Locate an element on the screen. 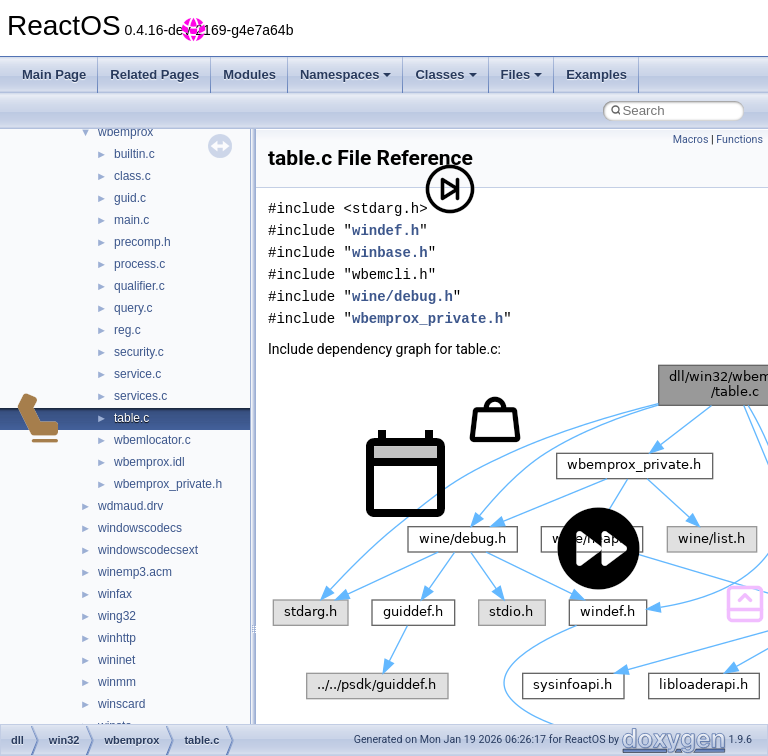 The image size is (768, 756). select or reserve a seat is located at coordinates (37, 418).